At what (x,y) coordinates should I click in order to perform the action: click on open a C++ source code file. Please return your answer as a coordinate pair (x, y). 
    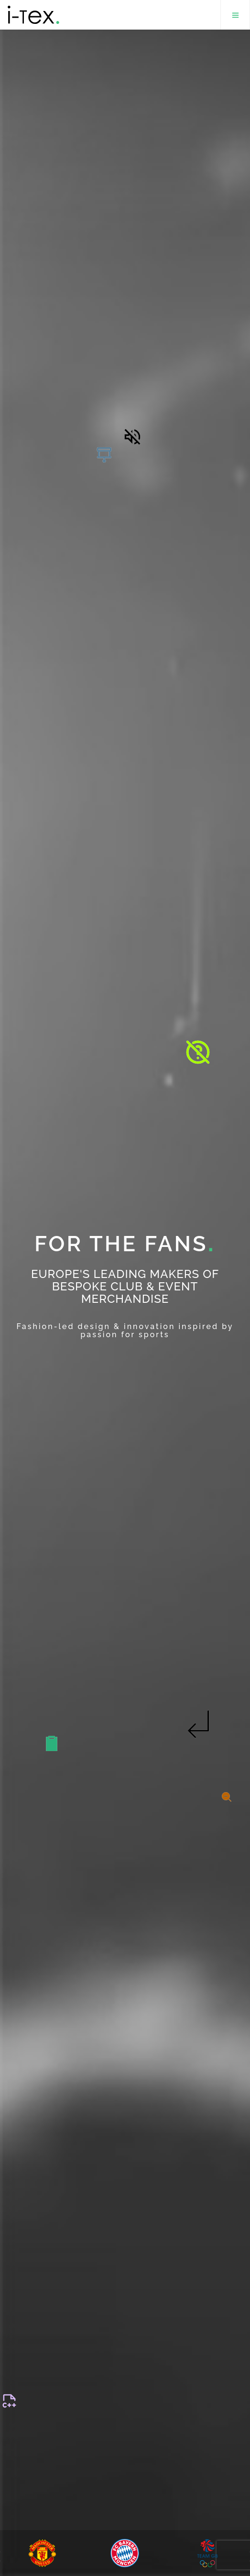
    Looking at the image, I should click on (9, 2401).